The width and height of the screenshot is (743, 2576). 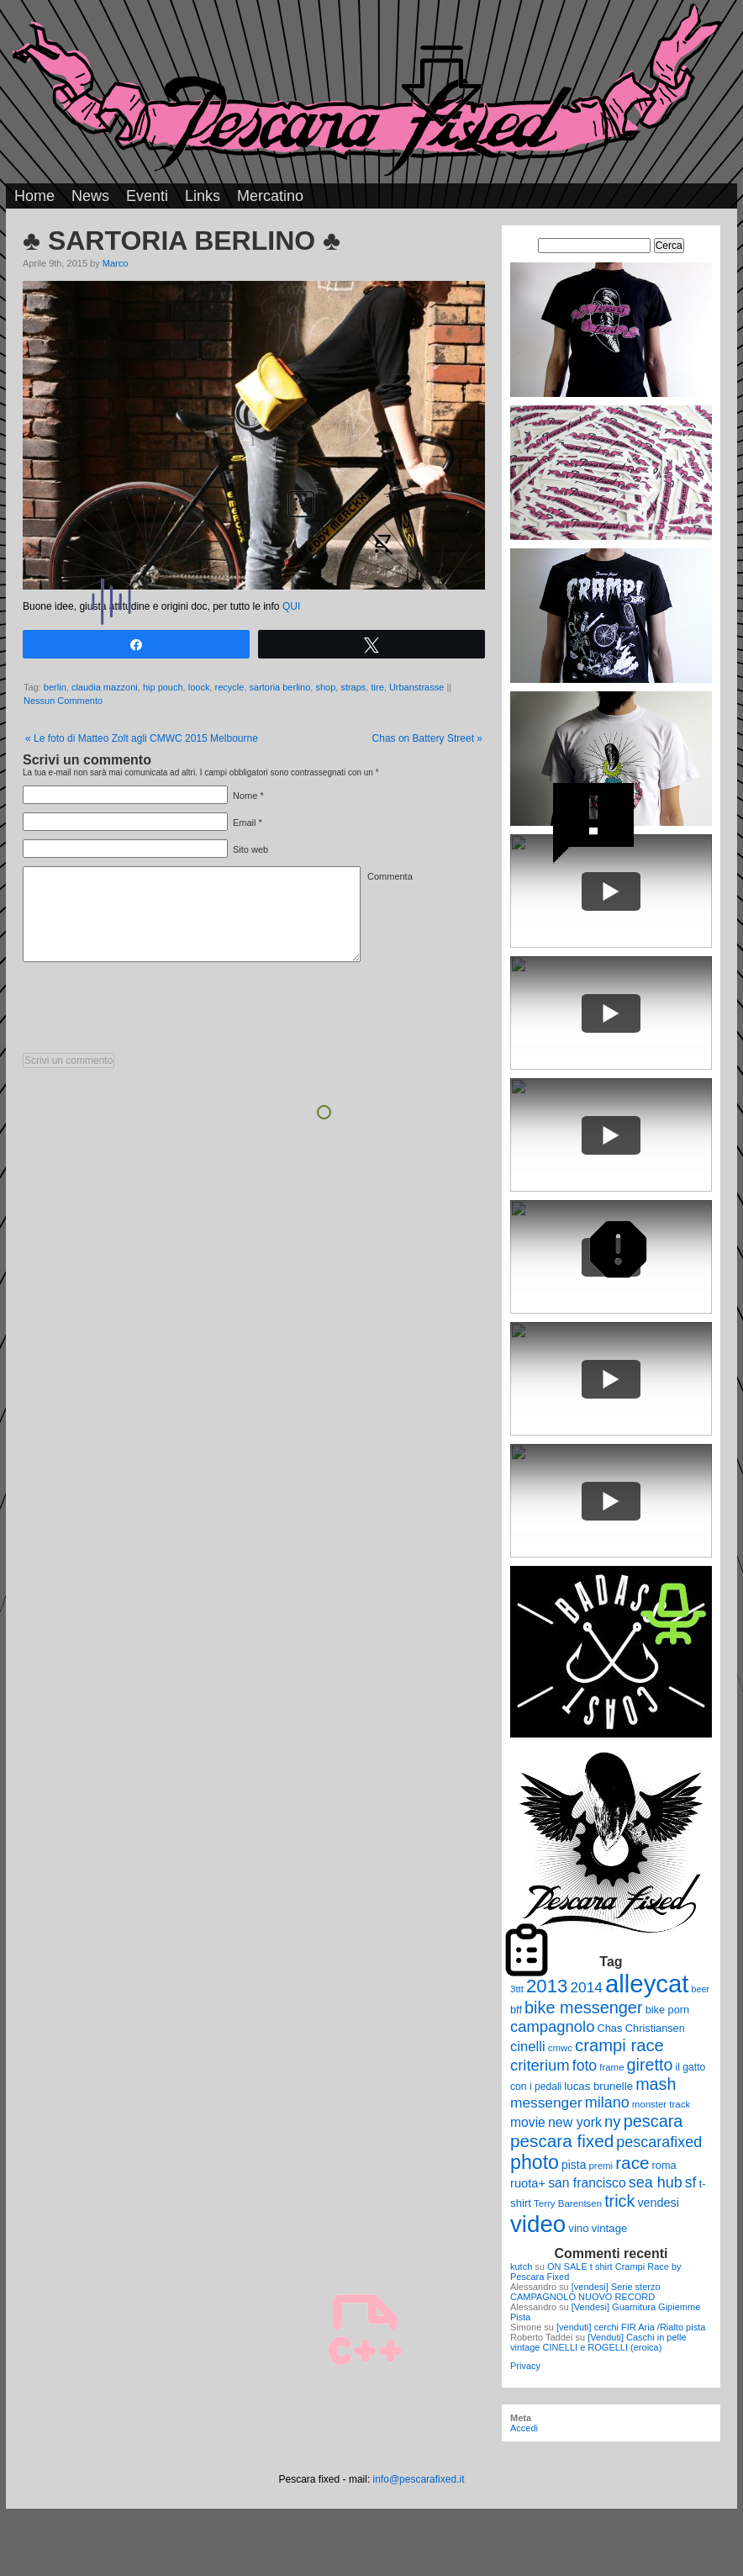 I want to click on download a file or content, so click(x=441, y=82).